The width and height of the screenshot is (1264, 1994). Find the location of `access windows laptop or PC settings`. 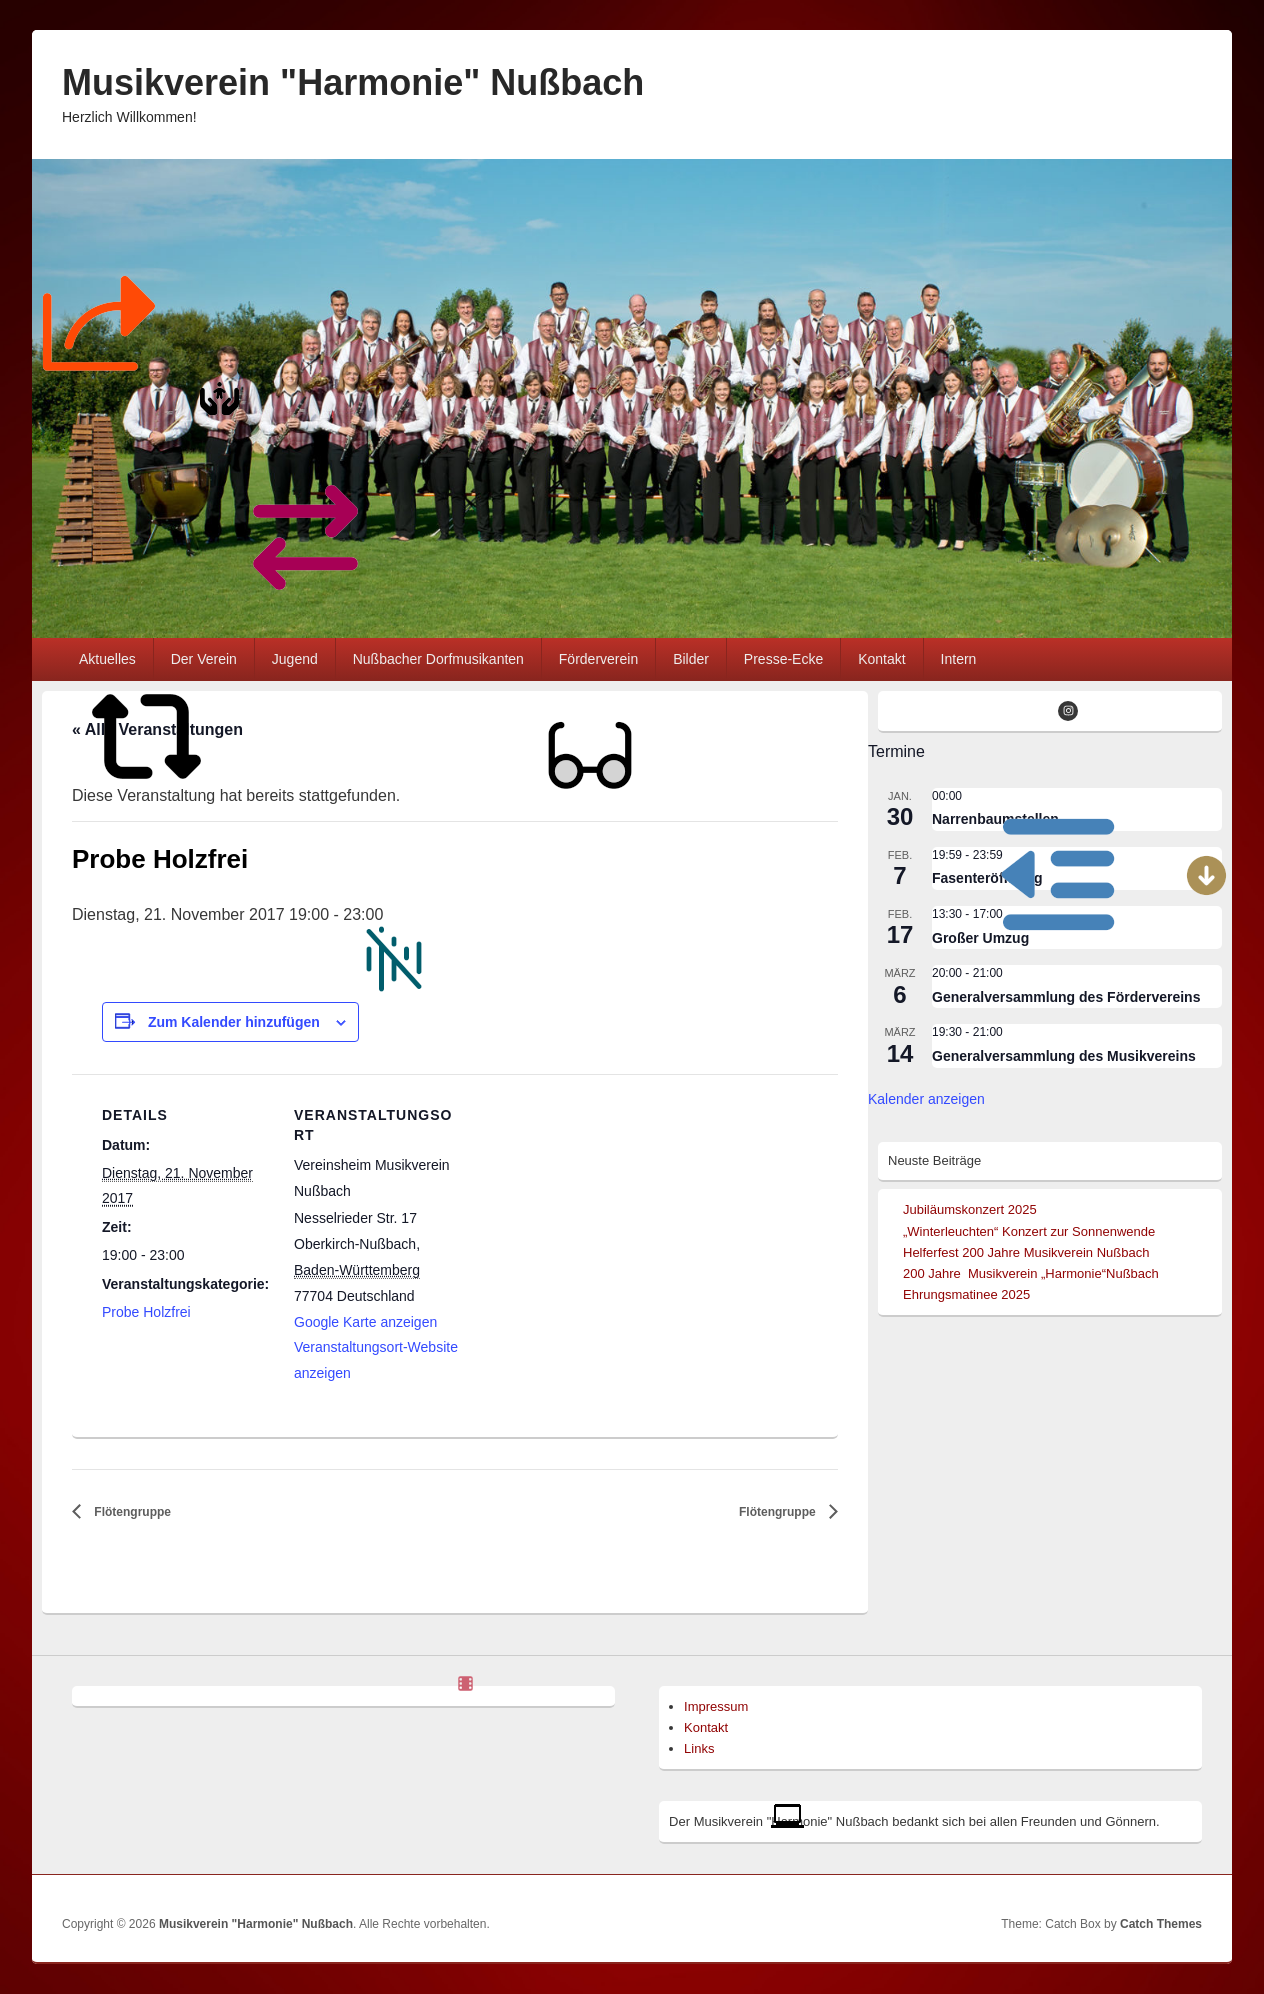

access windows laptop or PC settings is located at coordinates (787, 1816).